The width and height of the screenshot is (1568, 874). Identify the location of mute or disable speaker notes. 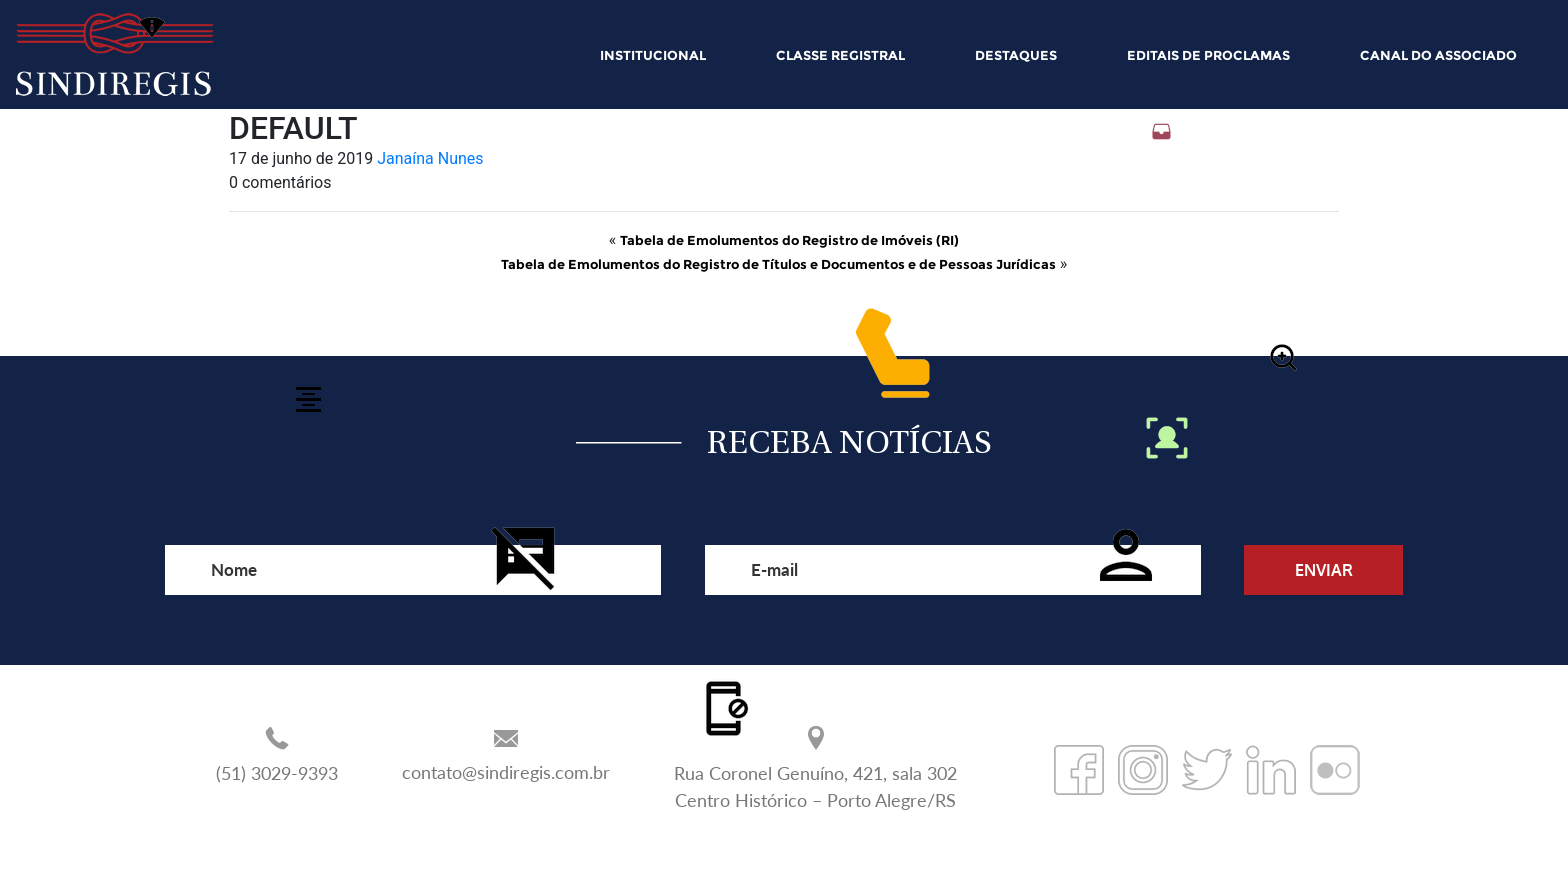
(525, 556).